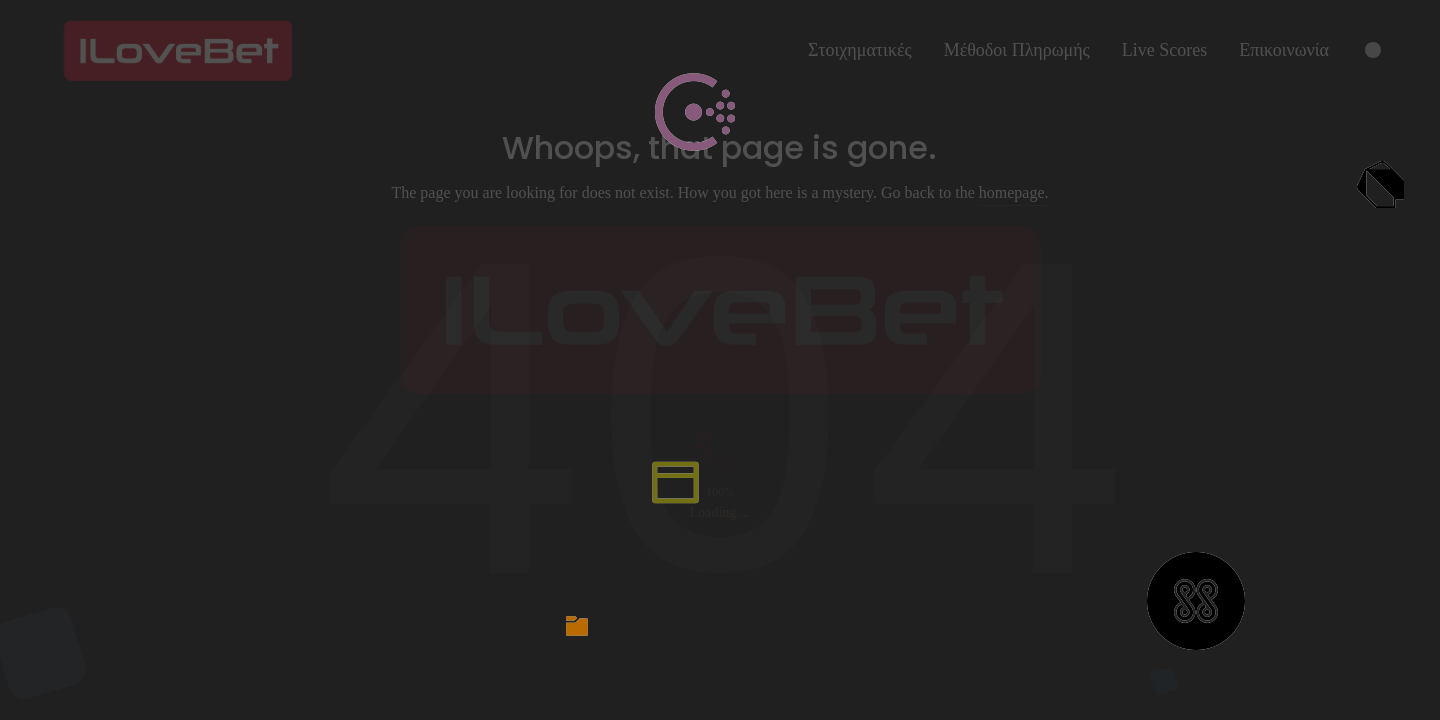 The image size is (1440, 720). What do you see at coordinates (695, 112) in the screenshot?
I see `HashiCorp Consul logo` at bounding box center [695, 112].